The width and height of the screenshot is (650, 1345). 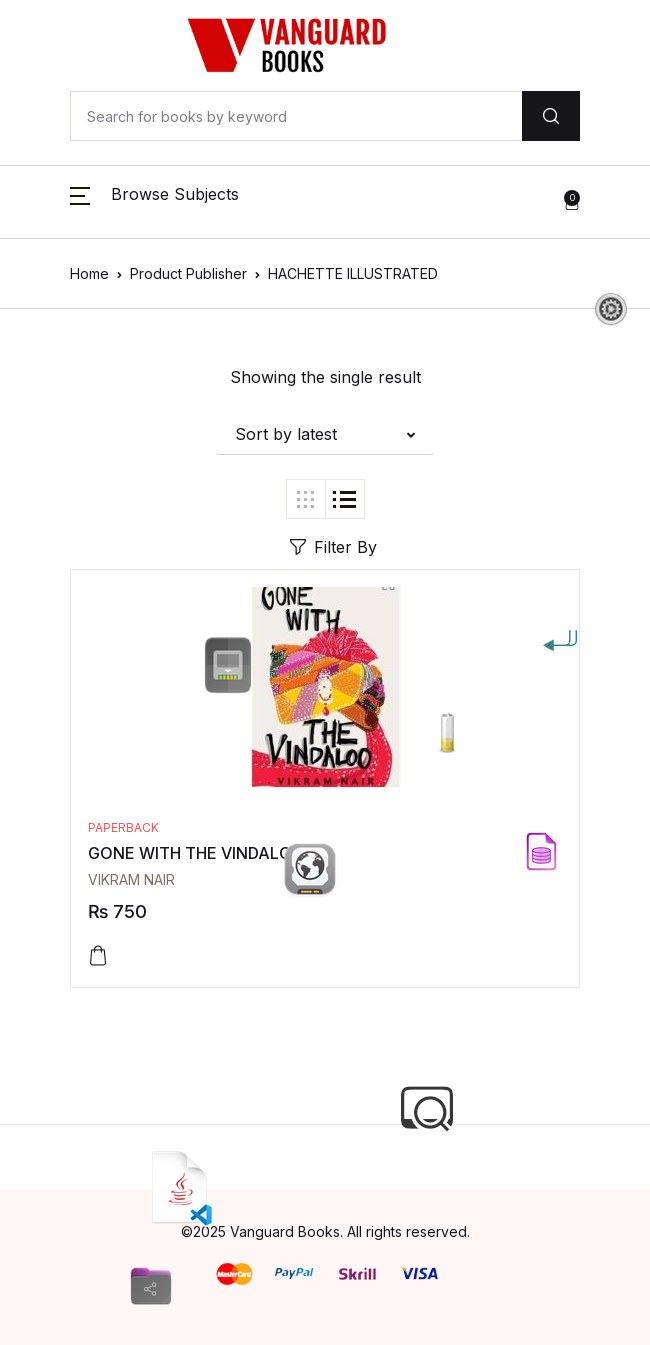 I want to click on reply all to an email message, so click(x=559, y=640).